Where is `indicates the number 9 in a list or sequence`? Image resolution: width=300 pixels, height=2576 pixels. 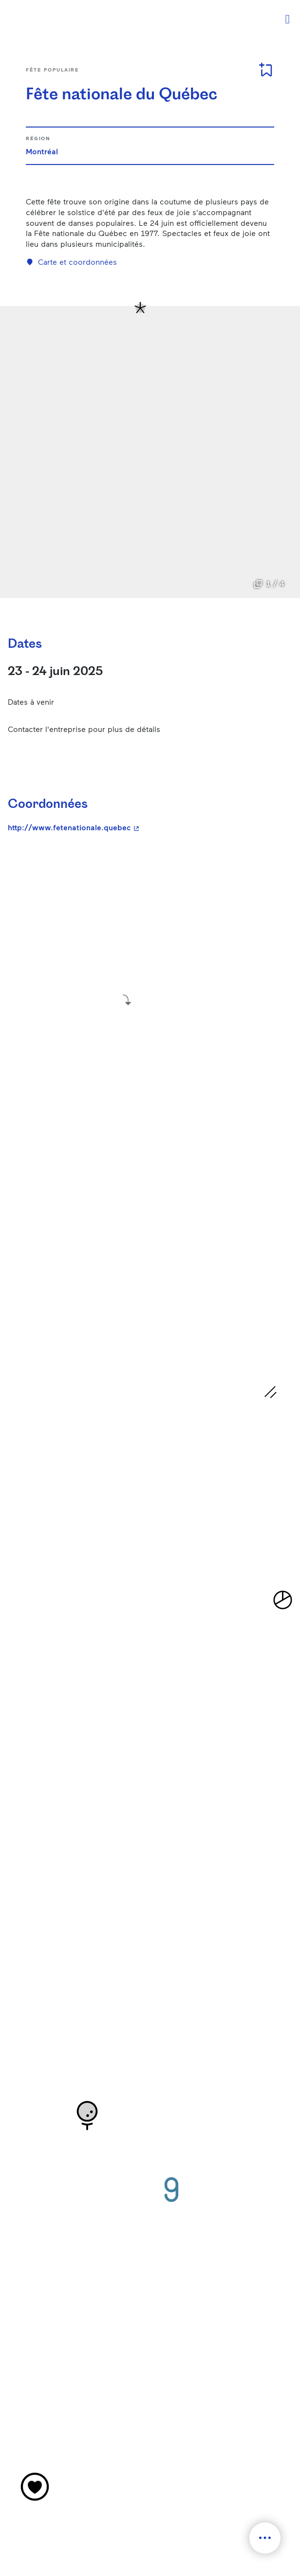
indicates the number 9 in a list or sequence is located at coordinates (171, 2190).